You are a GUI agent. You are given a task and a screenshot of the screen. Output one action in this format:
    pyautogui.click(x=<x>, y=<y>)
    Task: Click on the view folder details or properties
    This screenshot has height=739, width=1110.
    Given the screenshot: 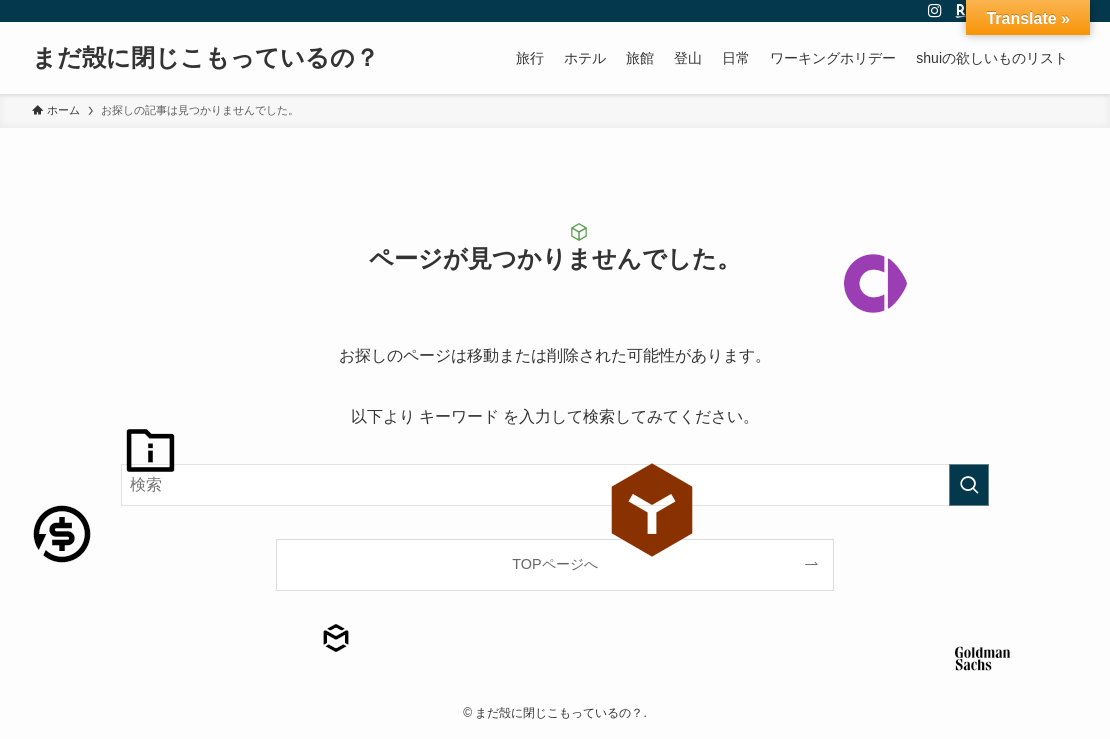 What is the action you would take?
    pyautogui.click(x=150, y=450)
    